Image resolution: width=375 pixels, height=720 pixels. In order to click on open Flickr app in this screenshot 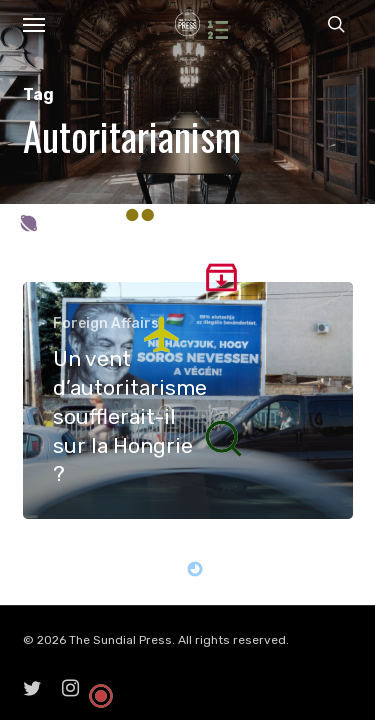, I will do `click(140, 215)`.